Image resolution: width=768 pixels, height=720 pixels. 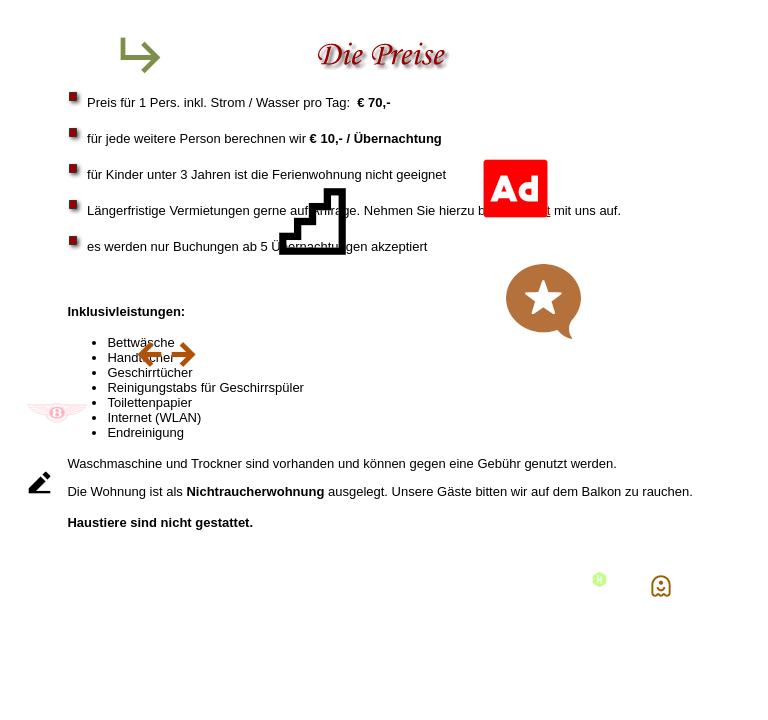 What do you see at coordinates (39, 482) in the screenshot?
I see `edit content or text` at bounding box center [39, 482].